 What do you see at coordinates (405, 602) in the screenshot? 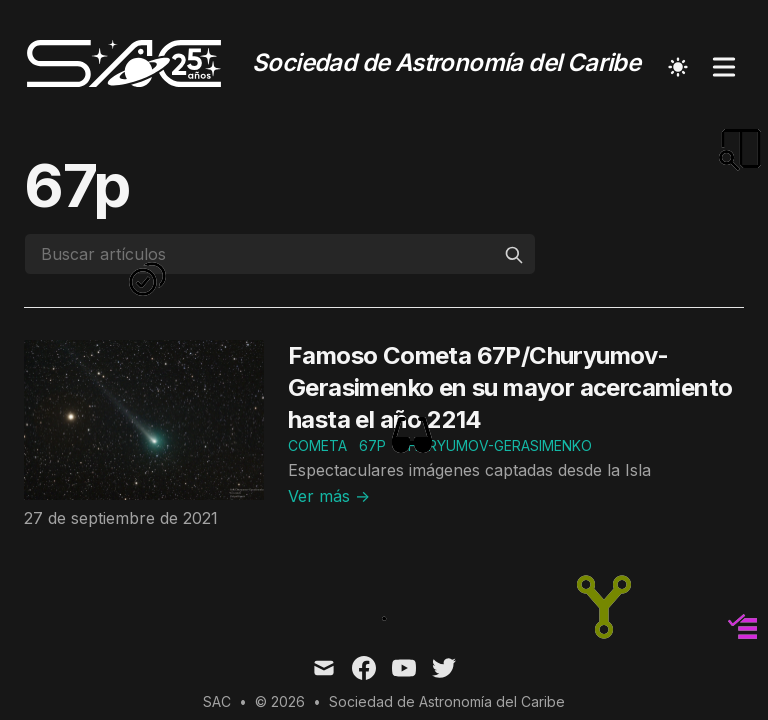
I see `no signal or connection unavailable` at bounding box center [405, 602].